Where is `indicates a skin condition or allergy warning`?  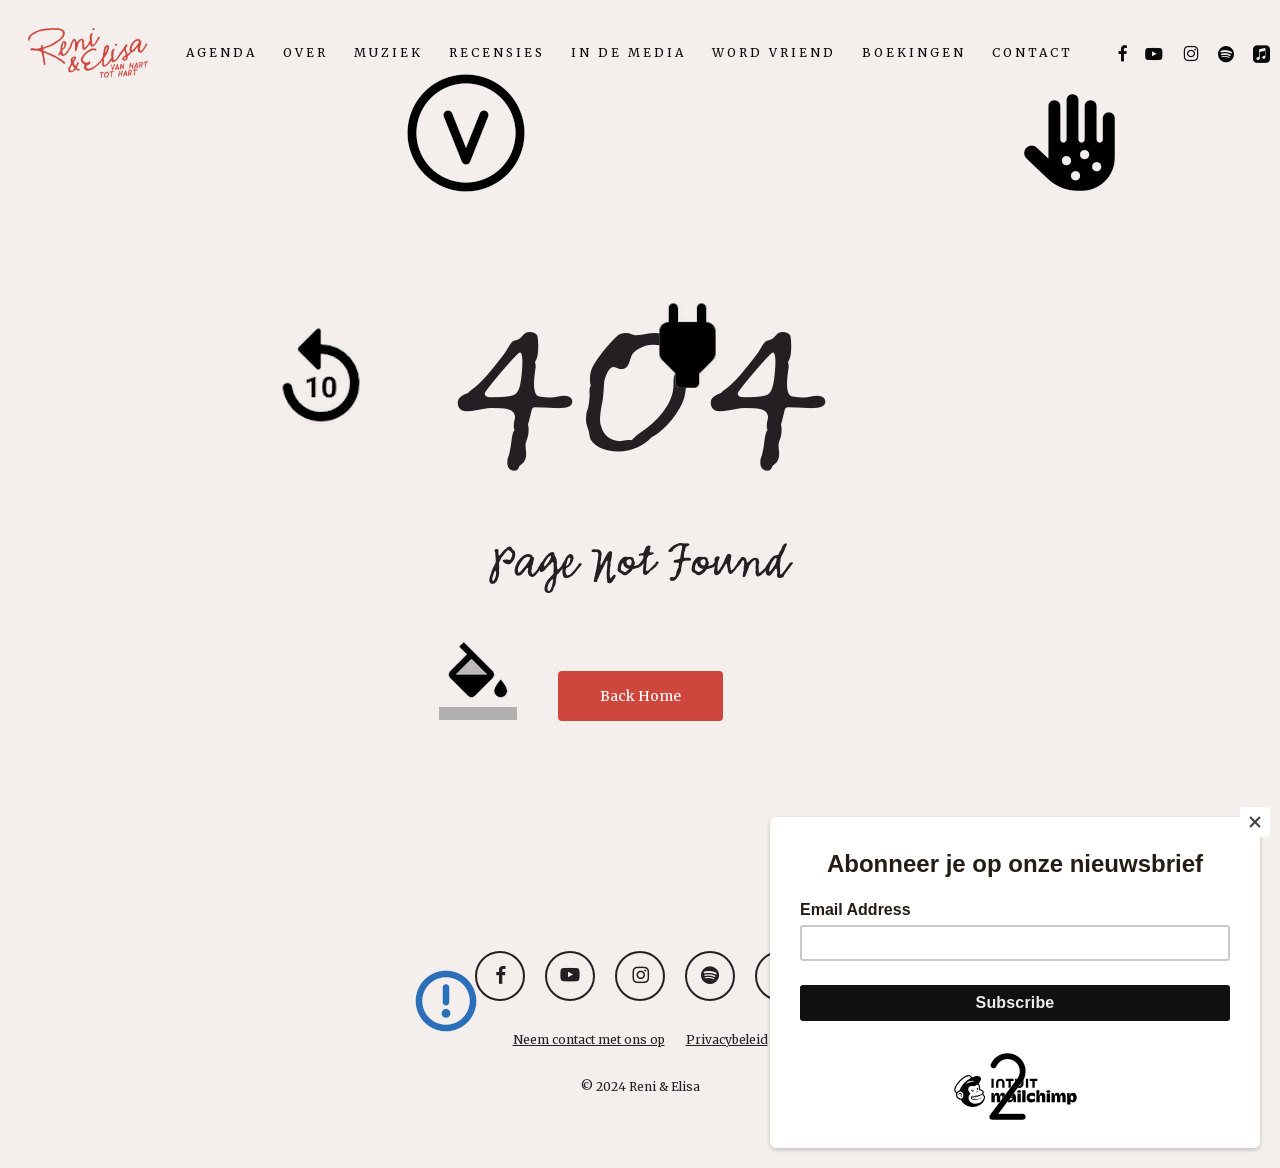
indicates a skin condition or allergy warning is located at coordinates (1072, 142).